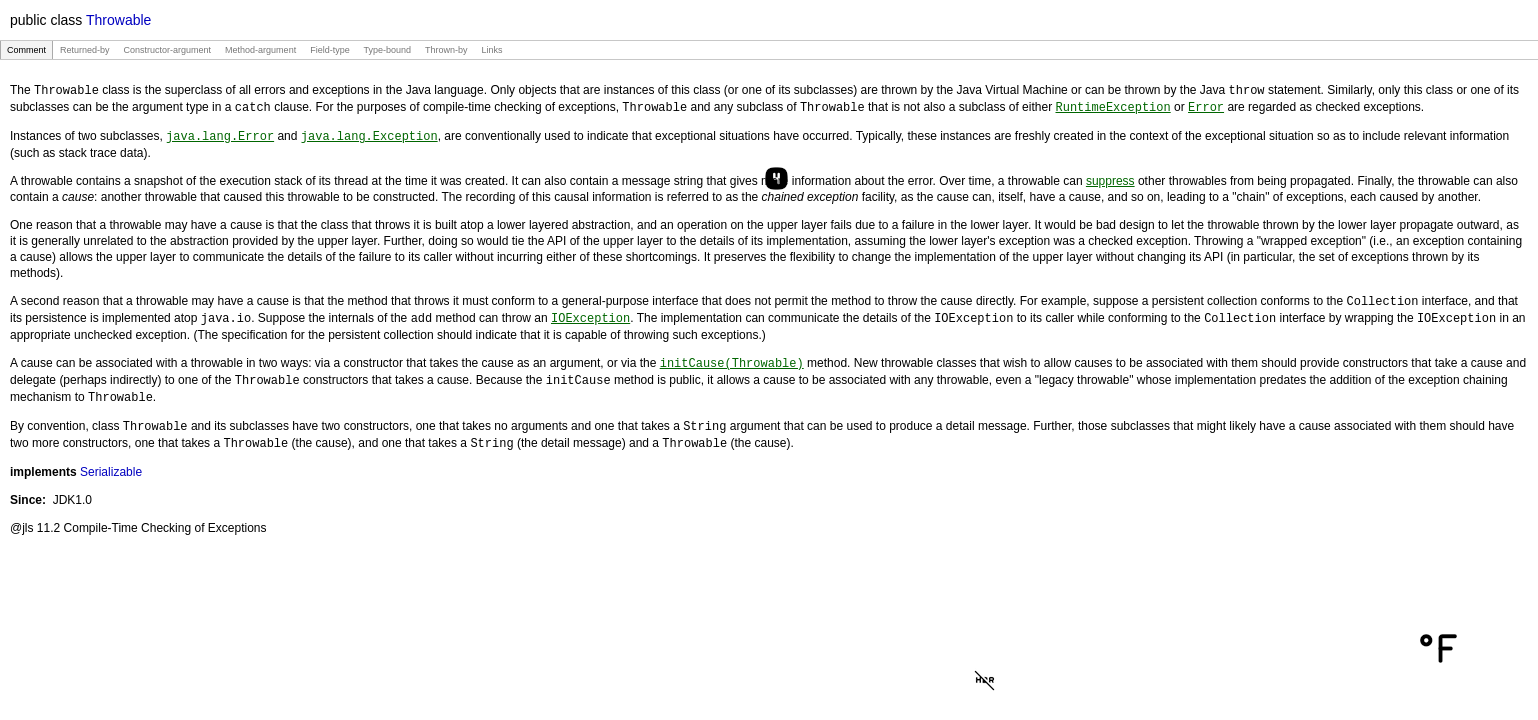 This screenshot has width=1538, height=720. I want to click on display temperature in fahrenheit, so click(1438, 648).